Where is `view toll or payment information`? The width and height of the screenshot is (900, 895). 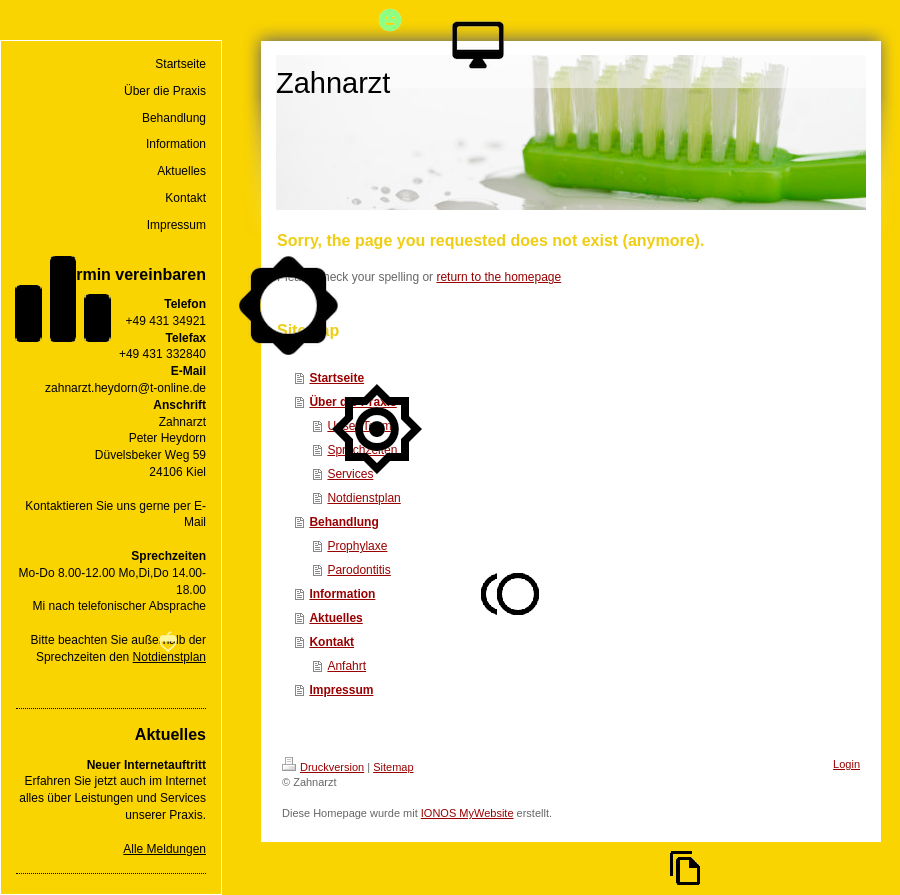 view toll or payment information is located at coordinates (510, 594).